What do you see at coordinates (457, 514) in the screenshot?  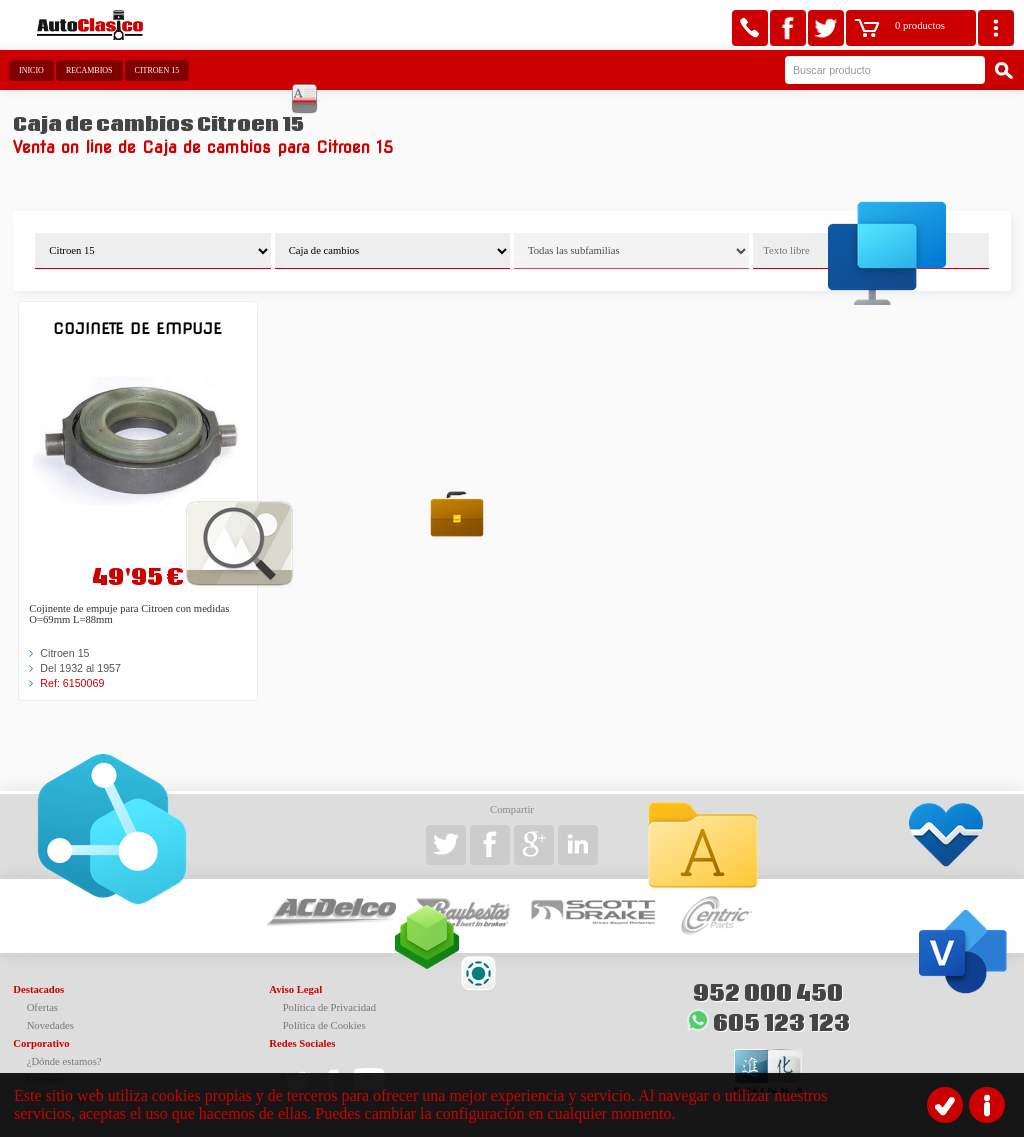 I see `access work or business files` at bounding box center [457, 514].